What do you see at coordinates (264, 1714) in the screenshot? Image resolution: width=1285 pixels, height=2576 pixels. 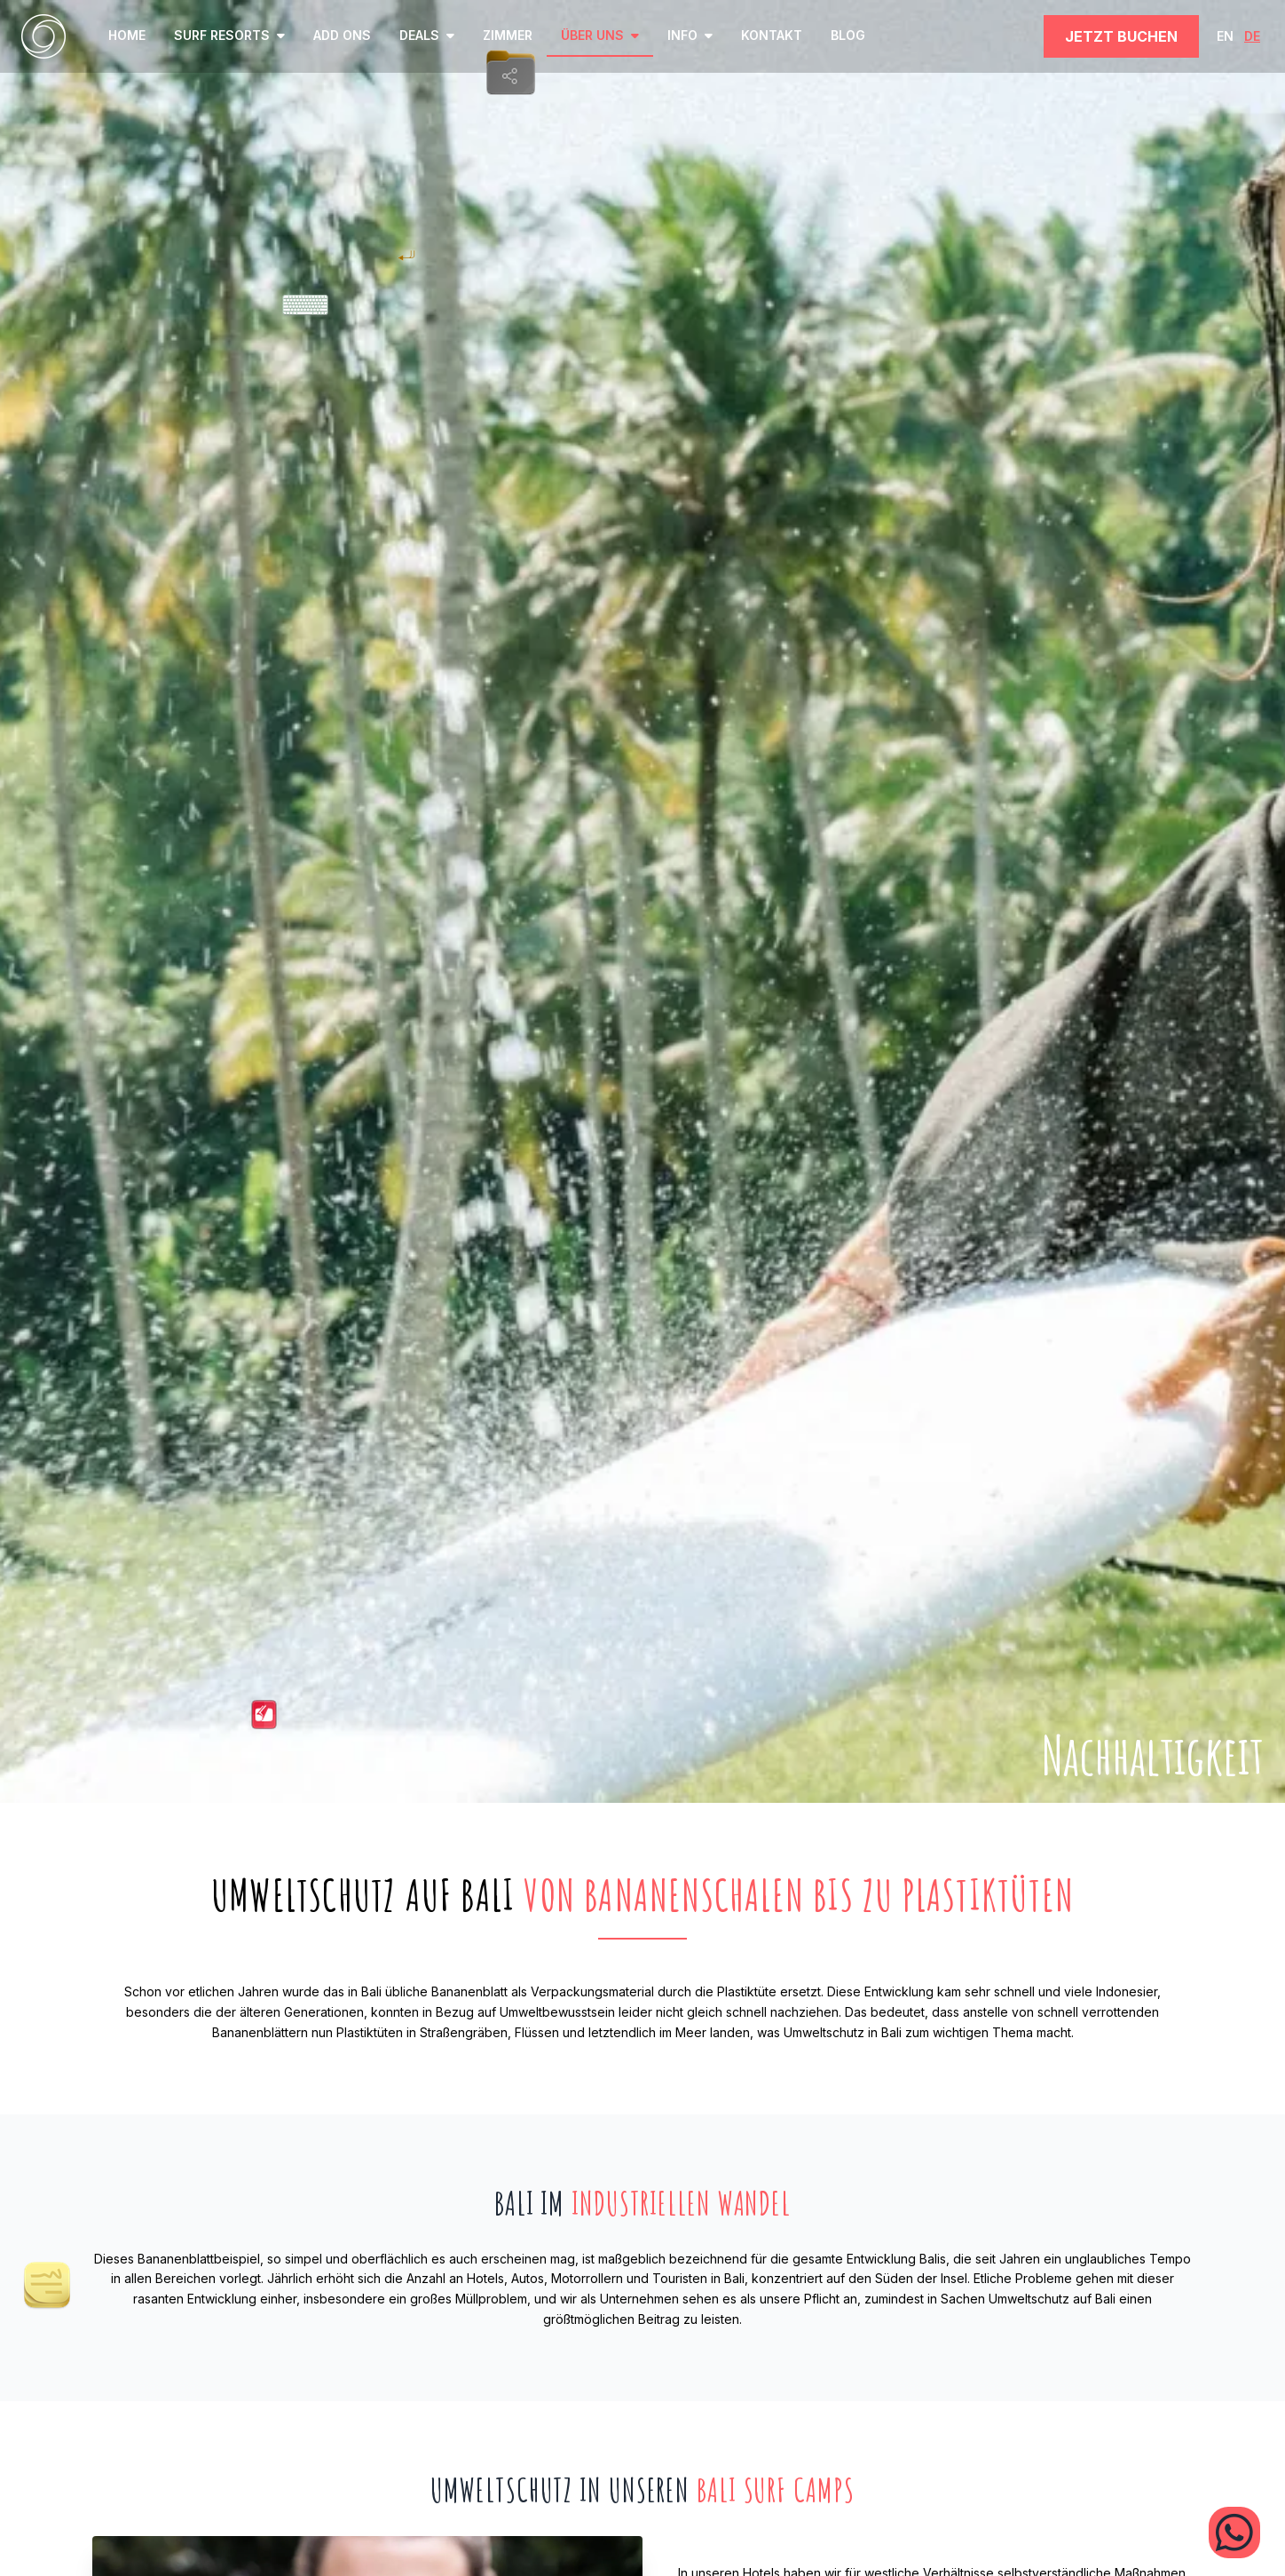 I see `open an eps vector file` at bounding box center [264, 1714].